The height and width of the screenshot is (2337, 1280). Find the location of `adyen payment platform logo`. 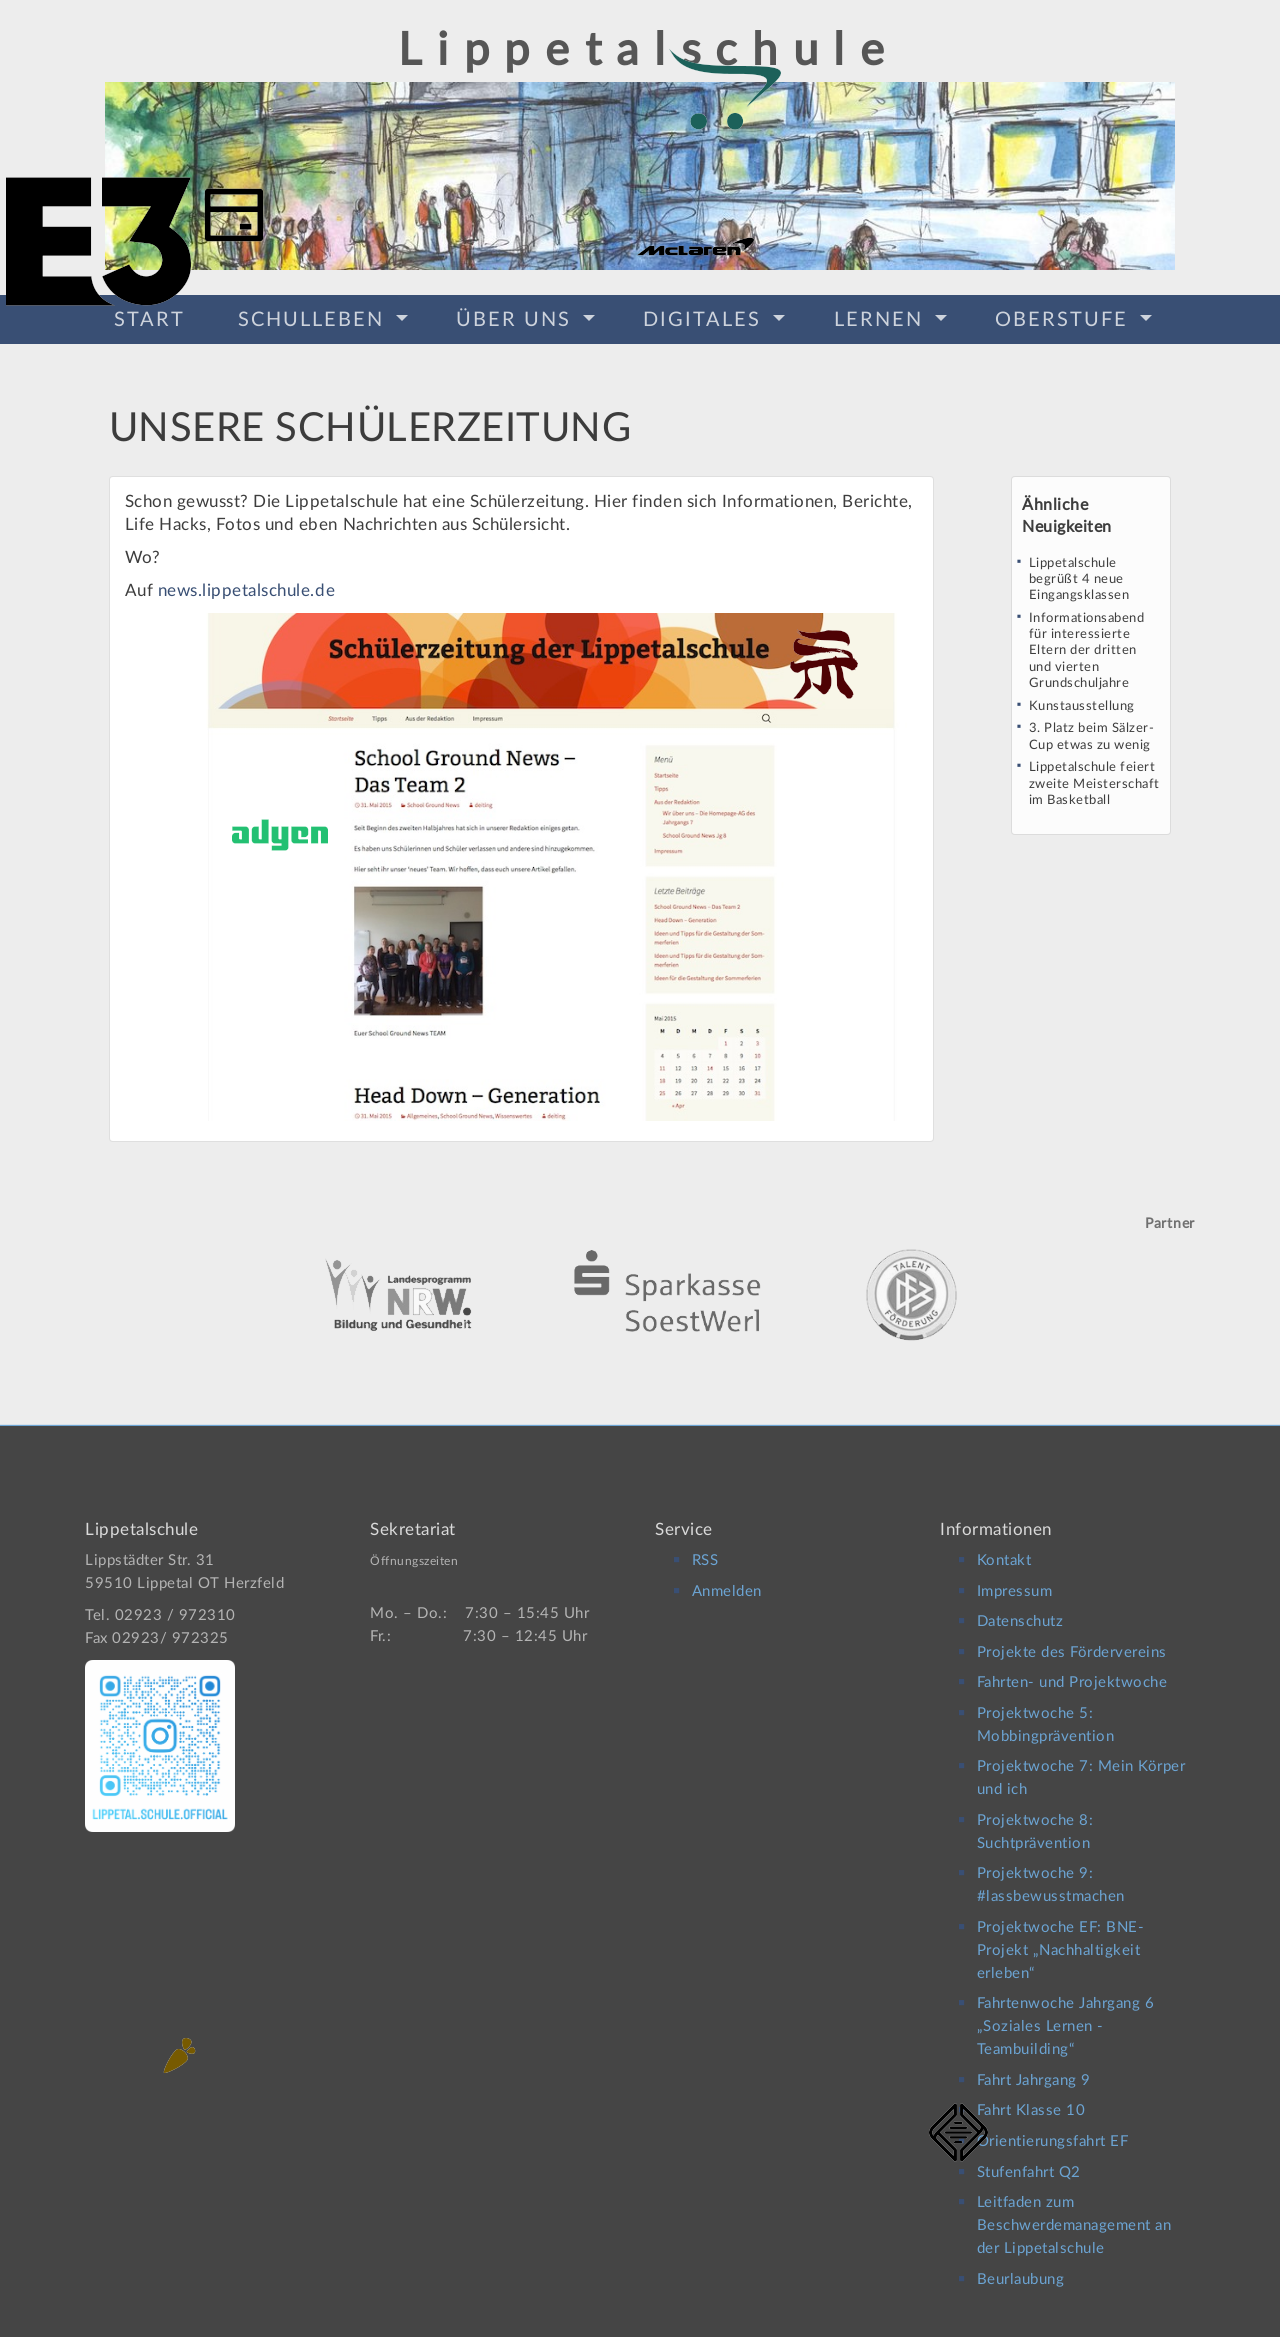

adyen payment platform logo is located at coordinates (280, 835).